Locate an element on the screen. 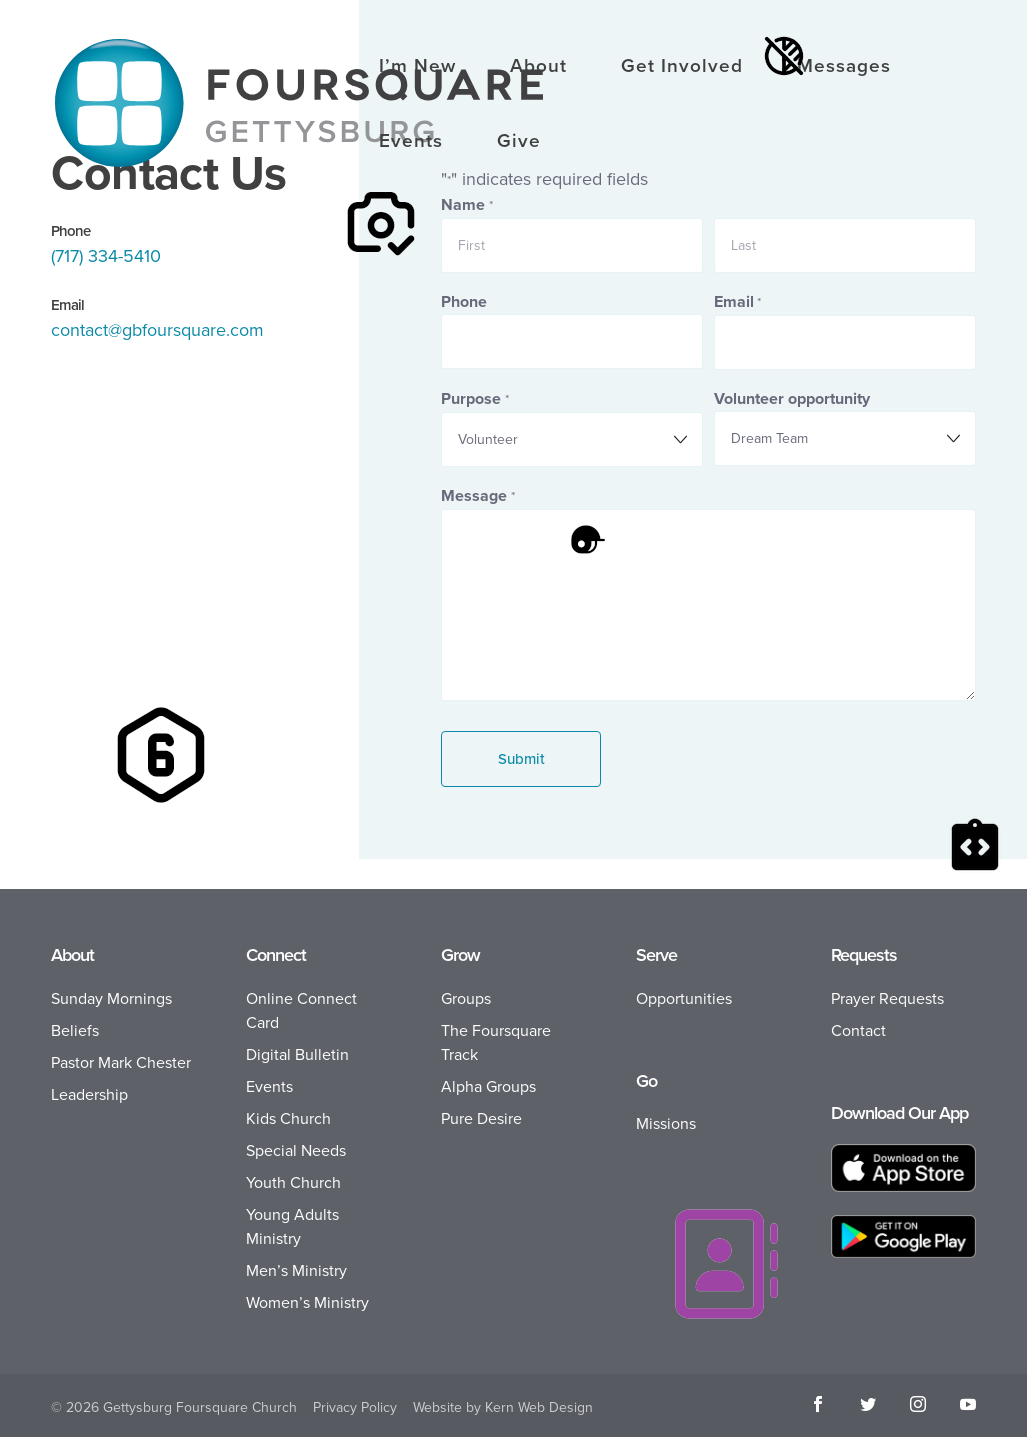 The width and height of the screenshot is (1027, 1437). photo successfully uploaded or verified is located at coordinates (381, 222).